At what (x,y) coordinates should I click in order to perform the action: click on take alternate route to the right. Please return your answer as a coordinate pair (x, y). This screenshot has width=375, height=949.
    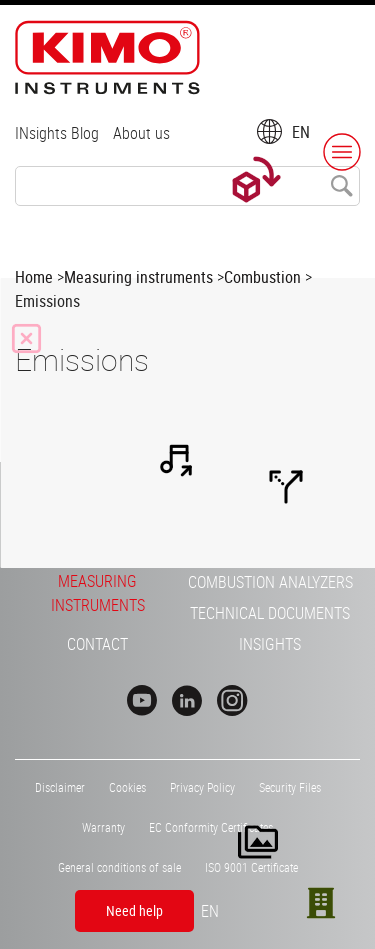
    Looking at the image, I should click on (286, 487).